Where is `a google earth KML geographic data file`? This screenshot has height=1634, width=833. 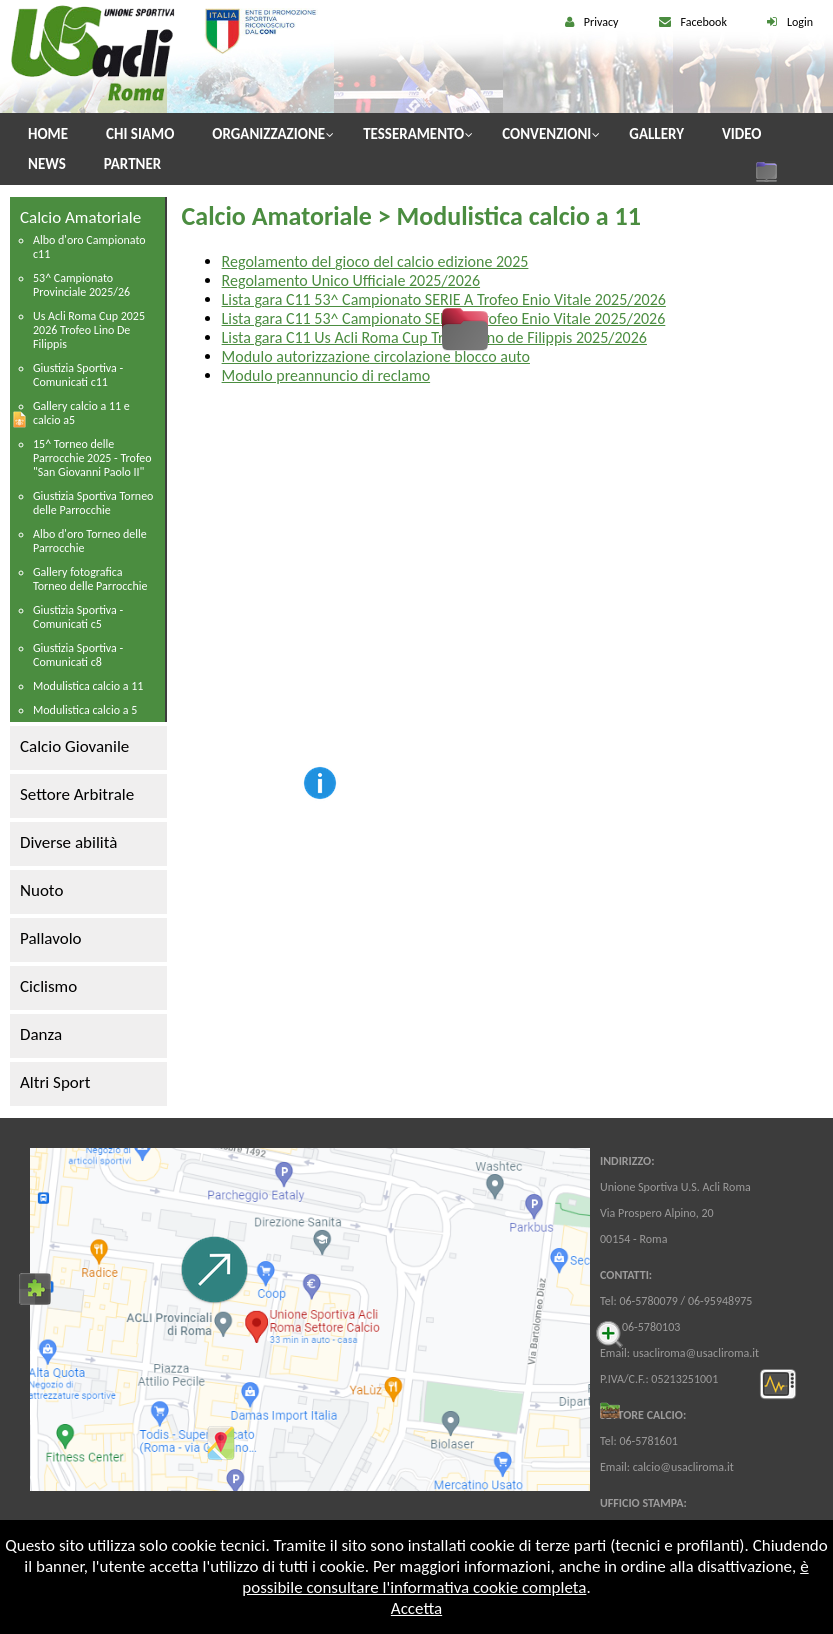
a google earth KML geographic data file is located at coordinates (221, 1443).